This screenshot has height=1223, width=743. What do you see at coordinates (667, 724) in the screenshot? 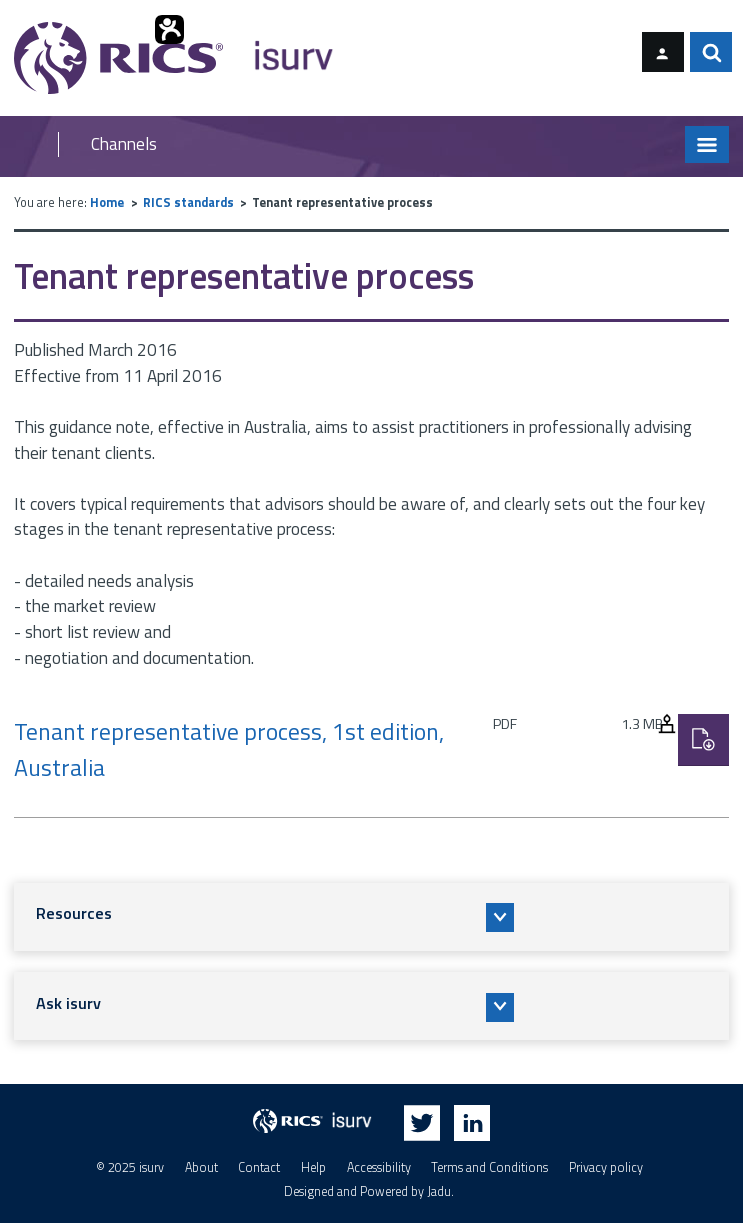
I see `access candle or ambient lighting settings` at bounding box center [667, 724].